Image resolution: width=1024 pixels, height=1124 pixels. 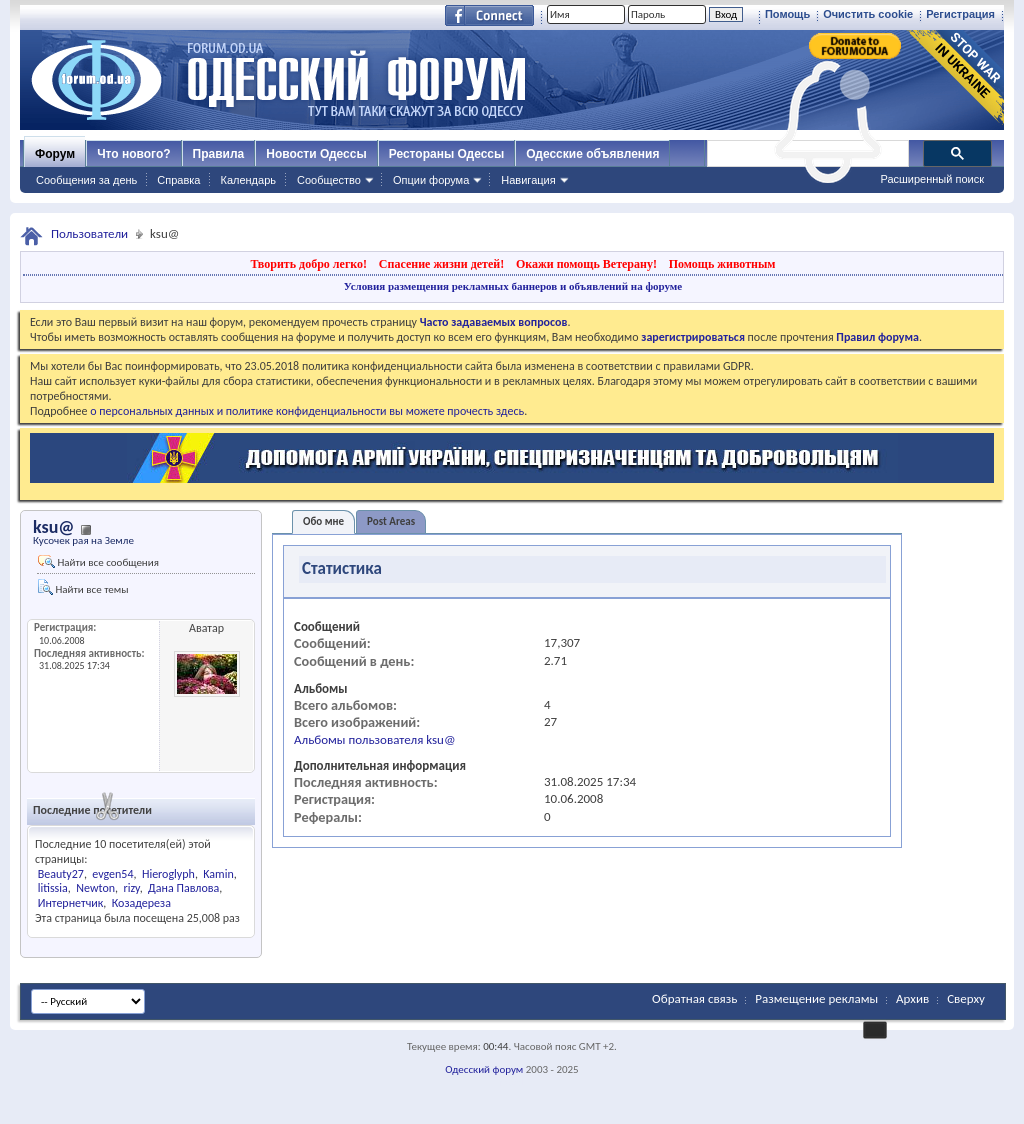 I want to click on no new notifications, so click(x=828, y=122).